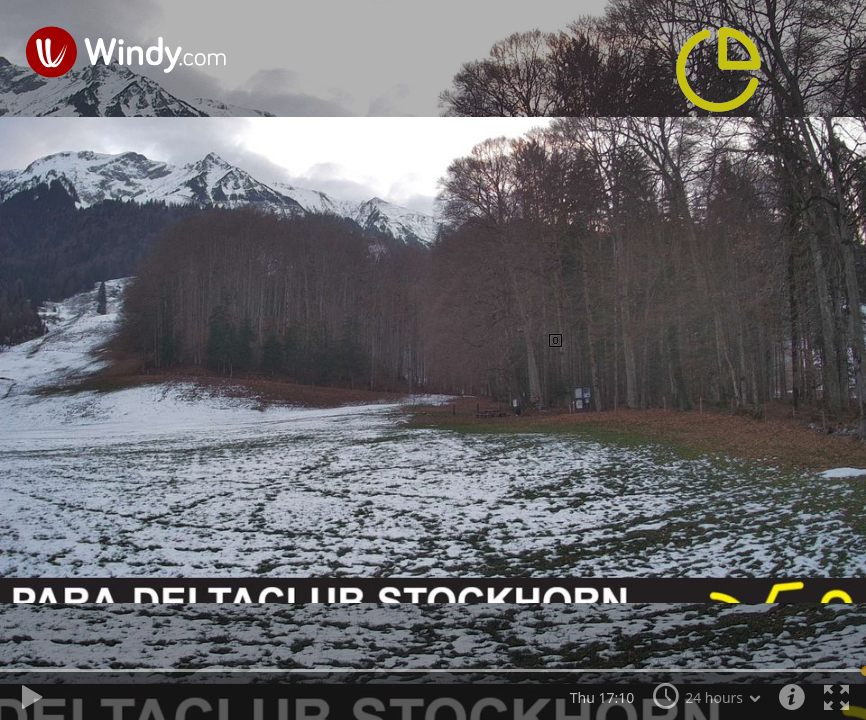  Describe the element at coordinates (555, 340) in the screenshot. I see `indicates zero items or count` at that location.